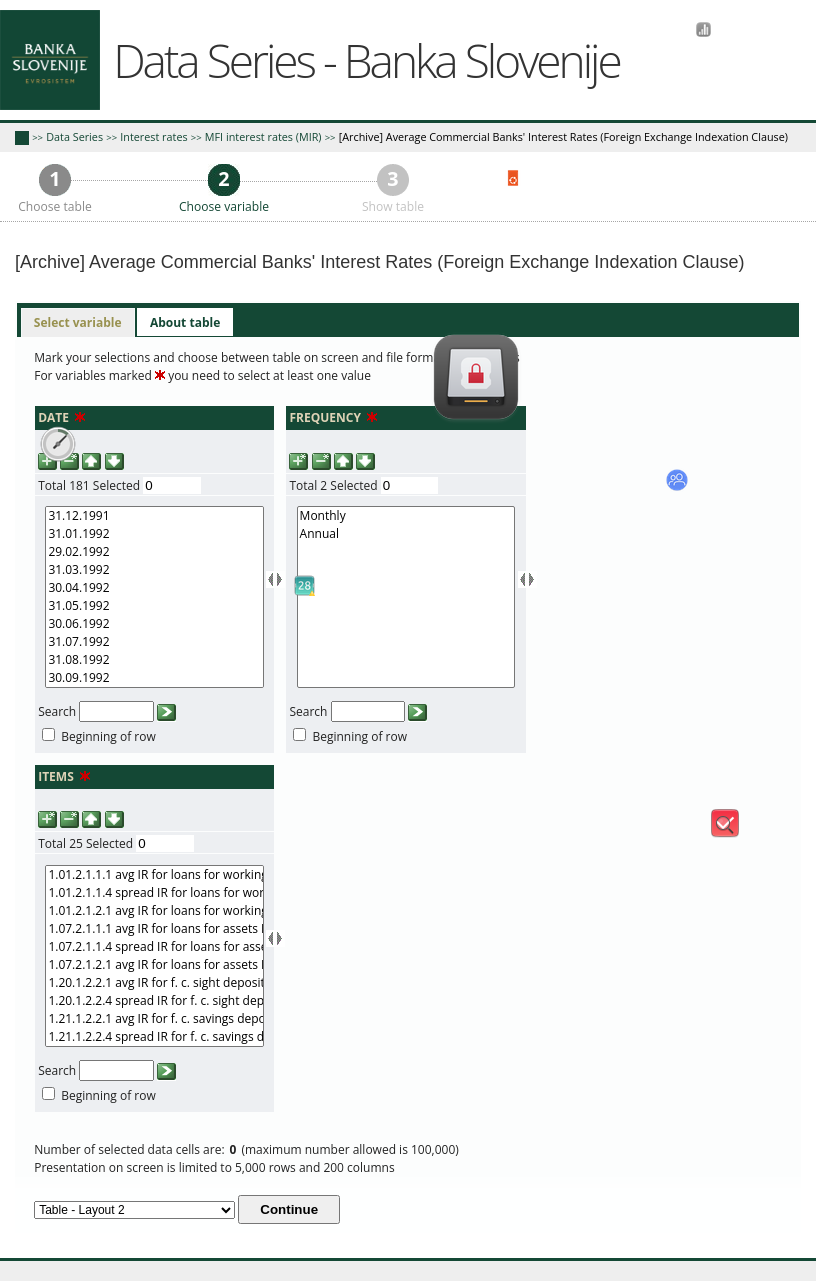 The image size is (816, 1281). Describe the element at coordinates (476, 377) in the screenshot. I see `access encryption and security settings` at that location.